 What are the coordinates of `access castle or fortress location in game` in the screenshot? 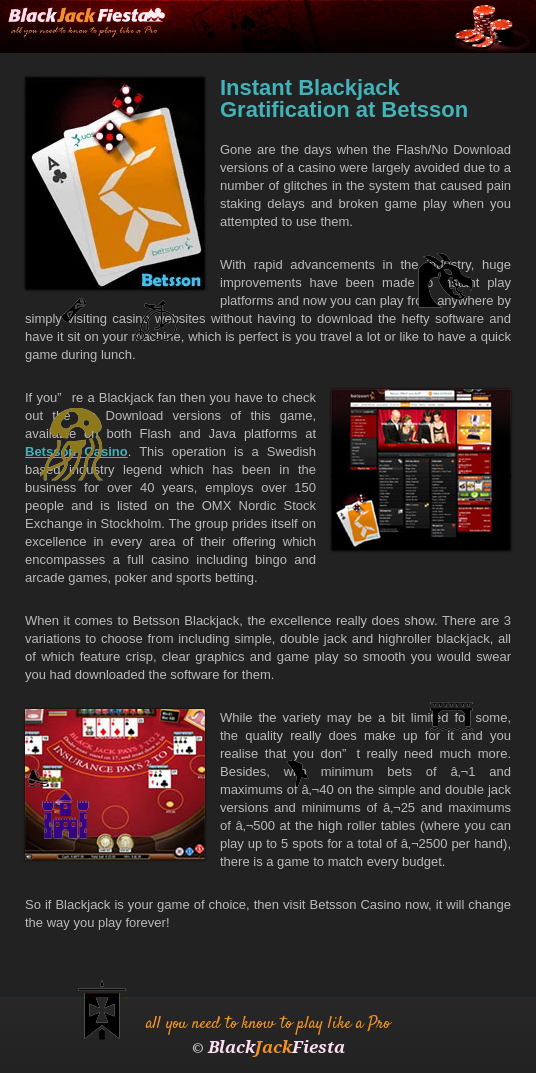 It's located at (65, 815).